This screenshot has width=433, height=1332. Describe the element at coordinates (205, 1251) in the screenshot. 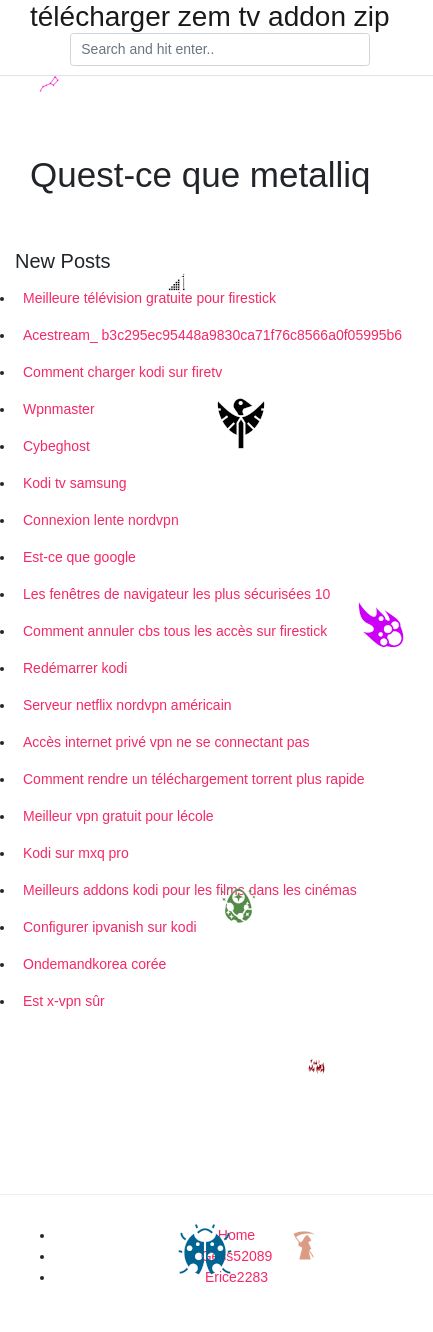

I see `indicates a bug or issue in the system` at that location.